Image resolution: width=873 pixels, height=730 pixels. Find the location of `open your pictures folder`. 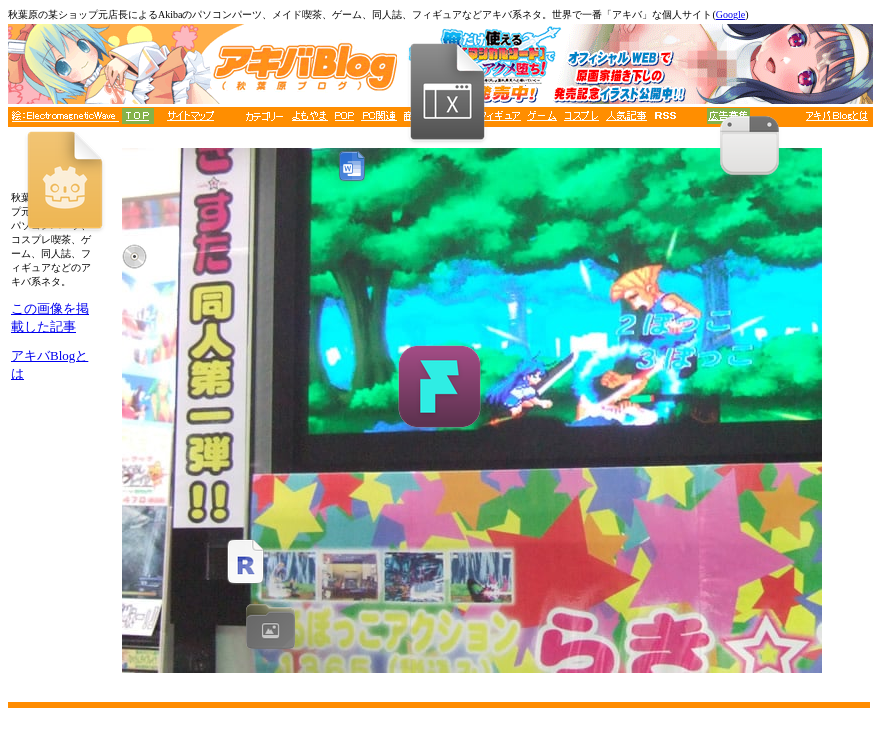

open your pictures folder is located at coordinates (270, 626).